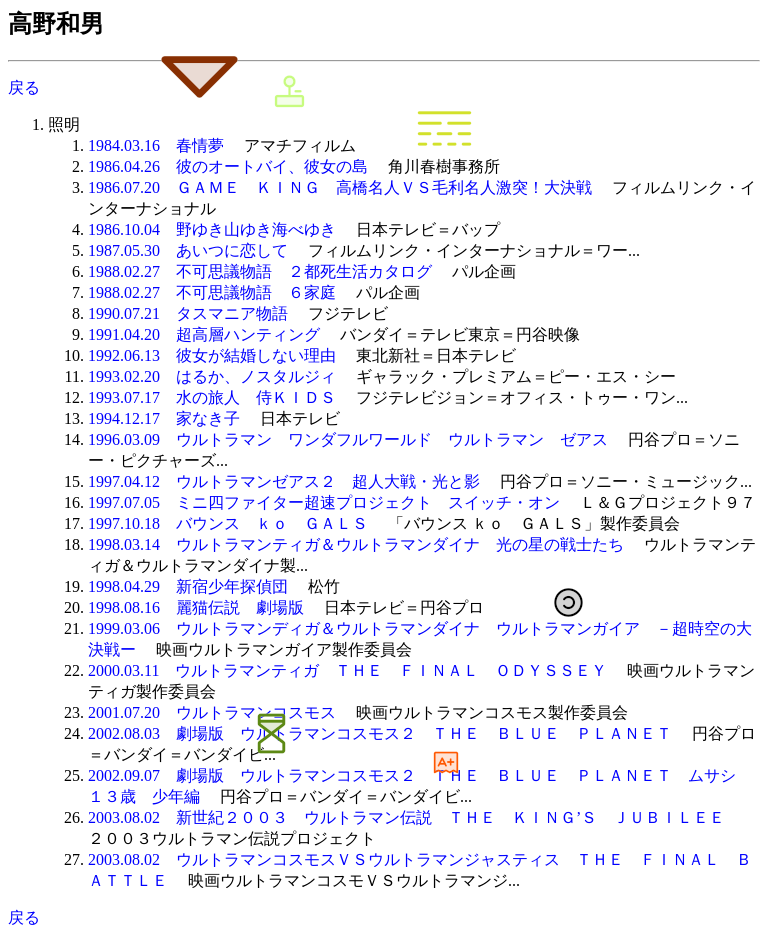 This screenshot has width=768, height=937. I want to click on expand a dropdown menu, so click(199, 73).